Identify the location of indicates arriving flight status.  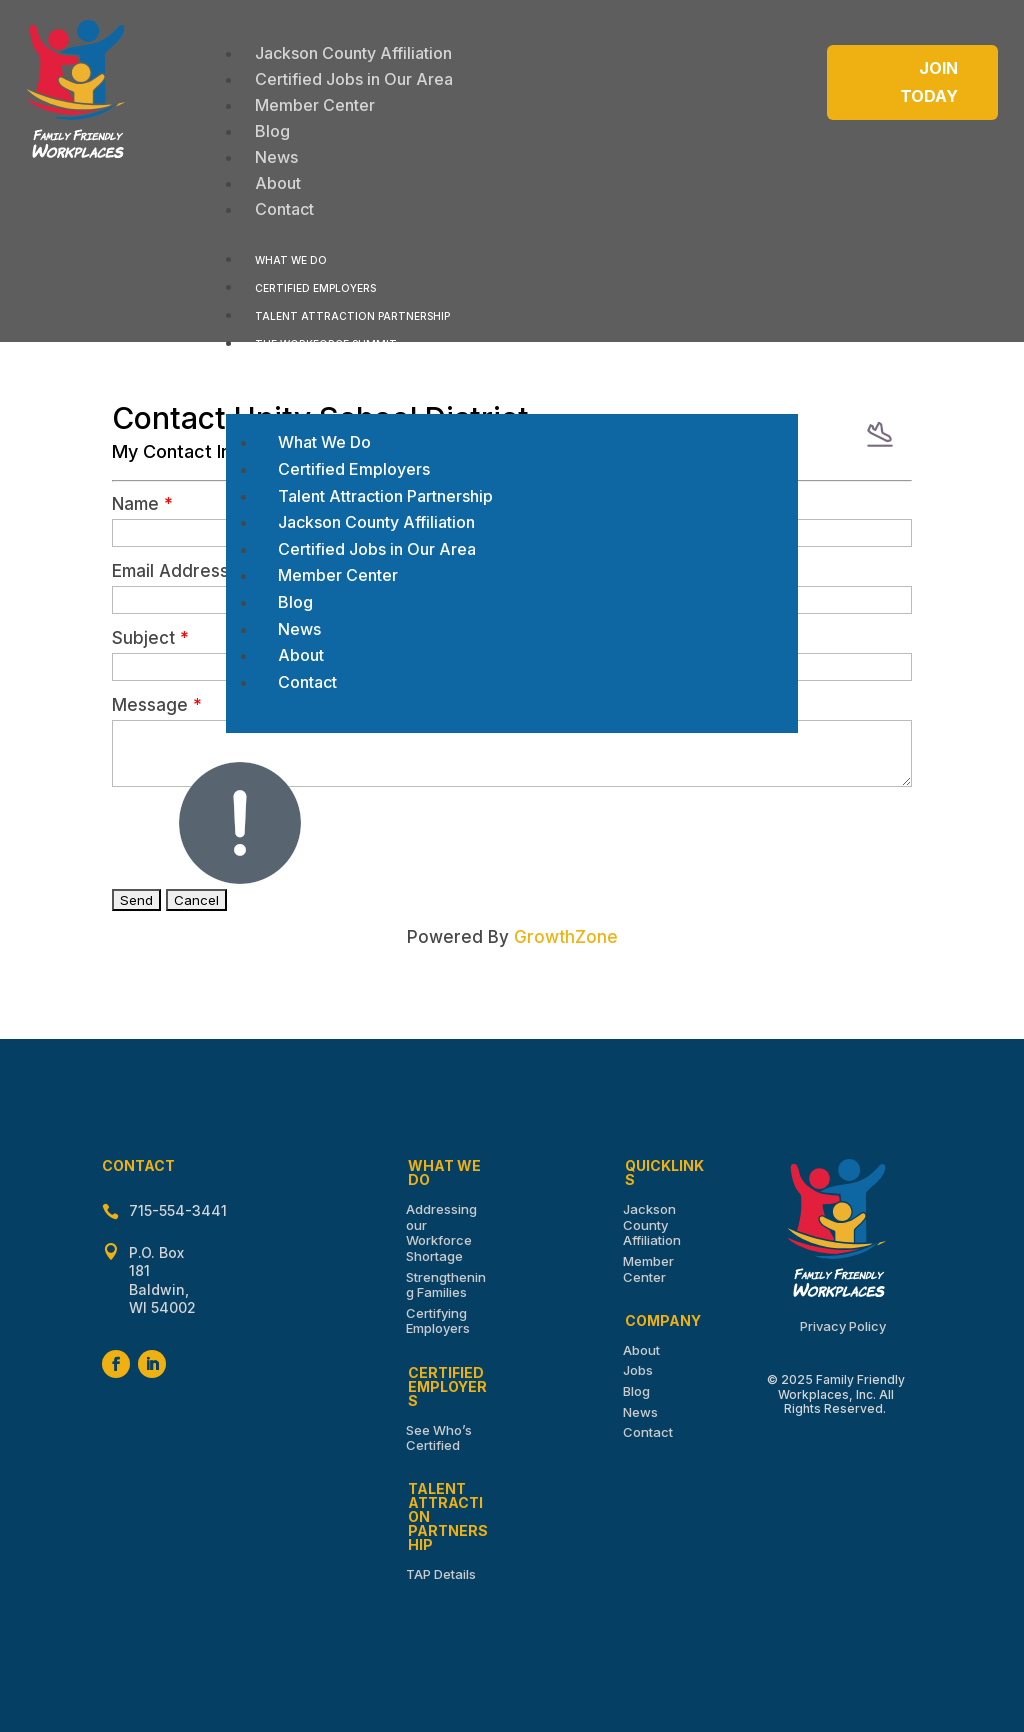
(880, 434).